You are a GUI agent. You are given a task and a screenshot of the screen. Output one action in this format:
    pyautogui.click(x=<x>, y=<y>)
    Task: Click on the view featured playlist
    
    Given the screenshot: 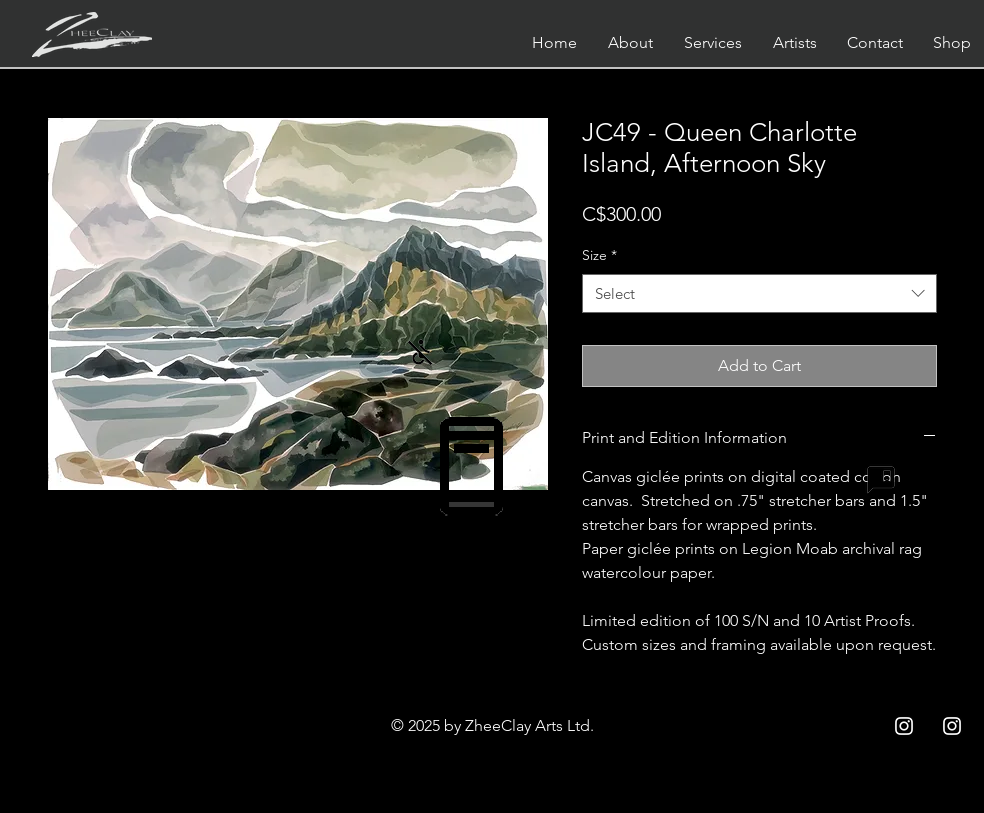 What is the action you would take?
    pyautogui.click(x=416, y=757)
    